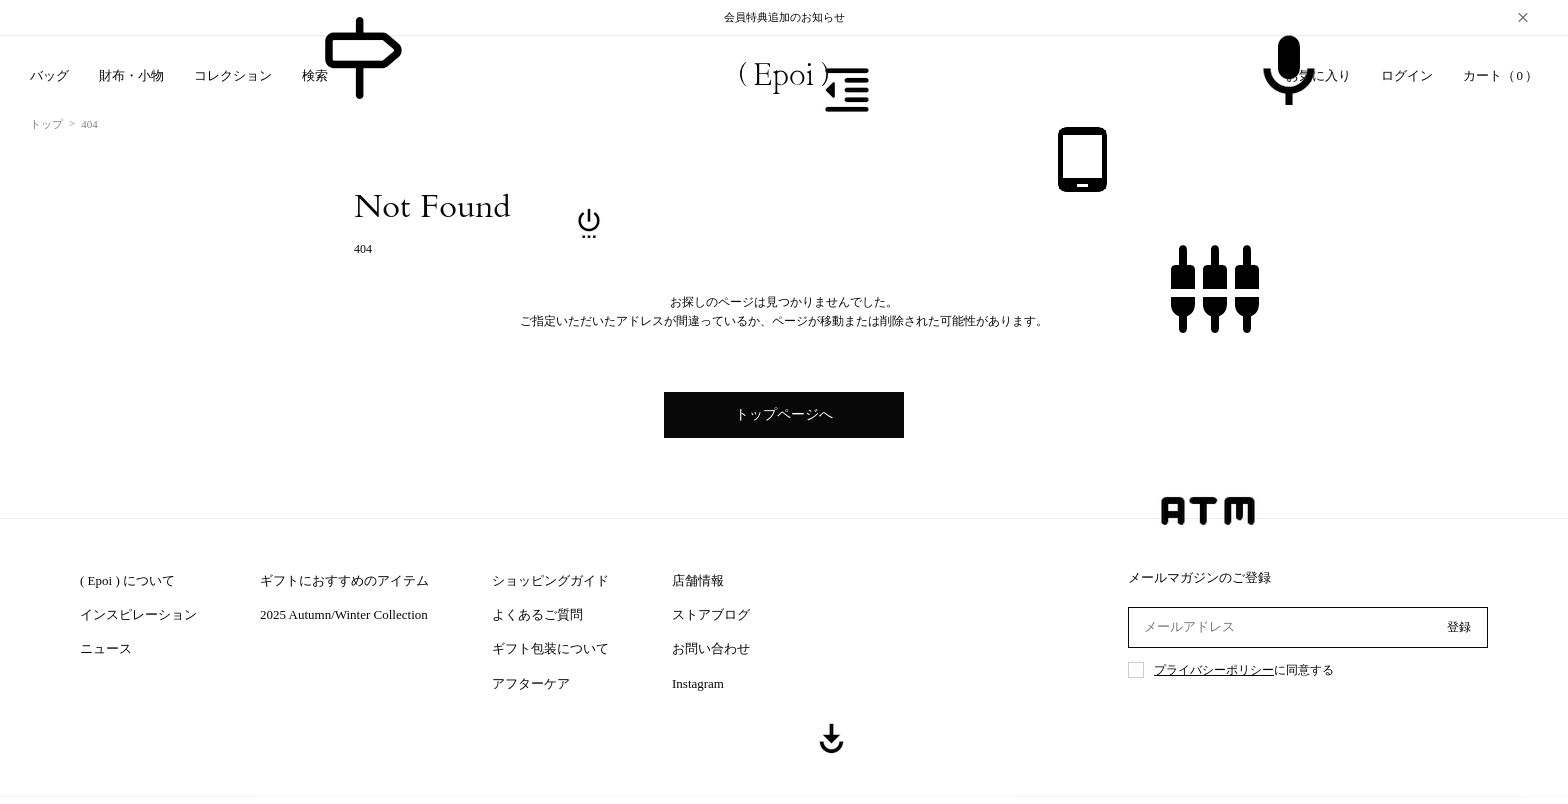 Image resolution: width=1568 pixels, height=804 pixels. Describe the element at coordinates (1289, 72) in the screenshot. I see `tap to start voice recording` at that location.